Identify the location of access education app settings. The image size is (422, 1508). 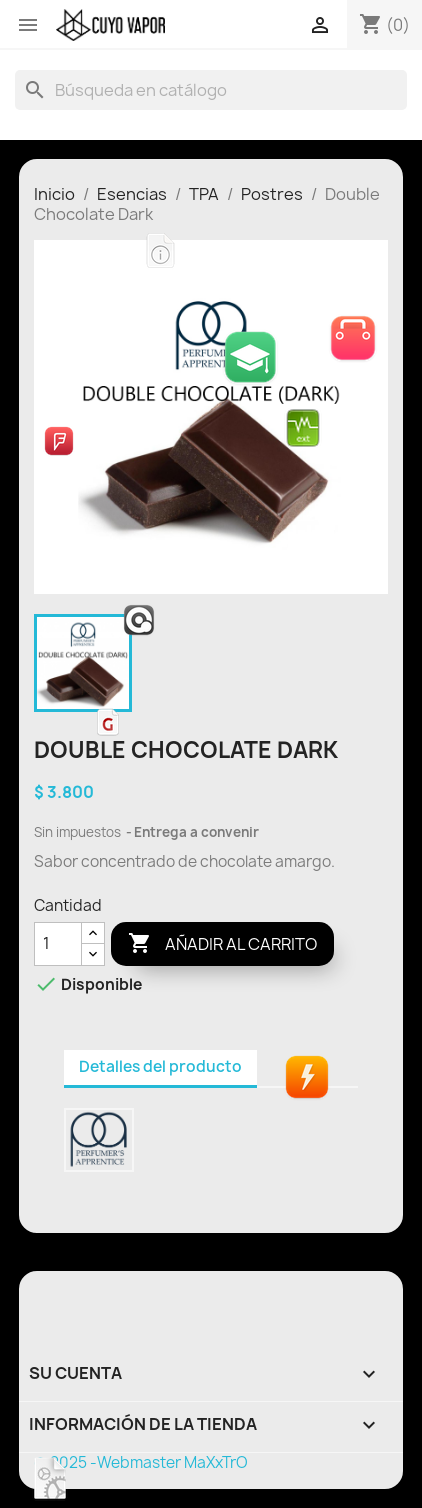
(250, 357).